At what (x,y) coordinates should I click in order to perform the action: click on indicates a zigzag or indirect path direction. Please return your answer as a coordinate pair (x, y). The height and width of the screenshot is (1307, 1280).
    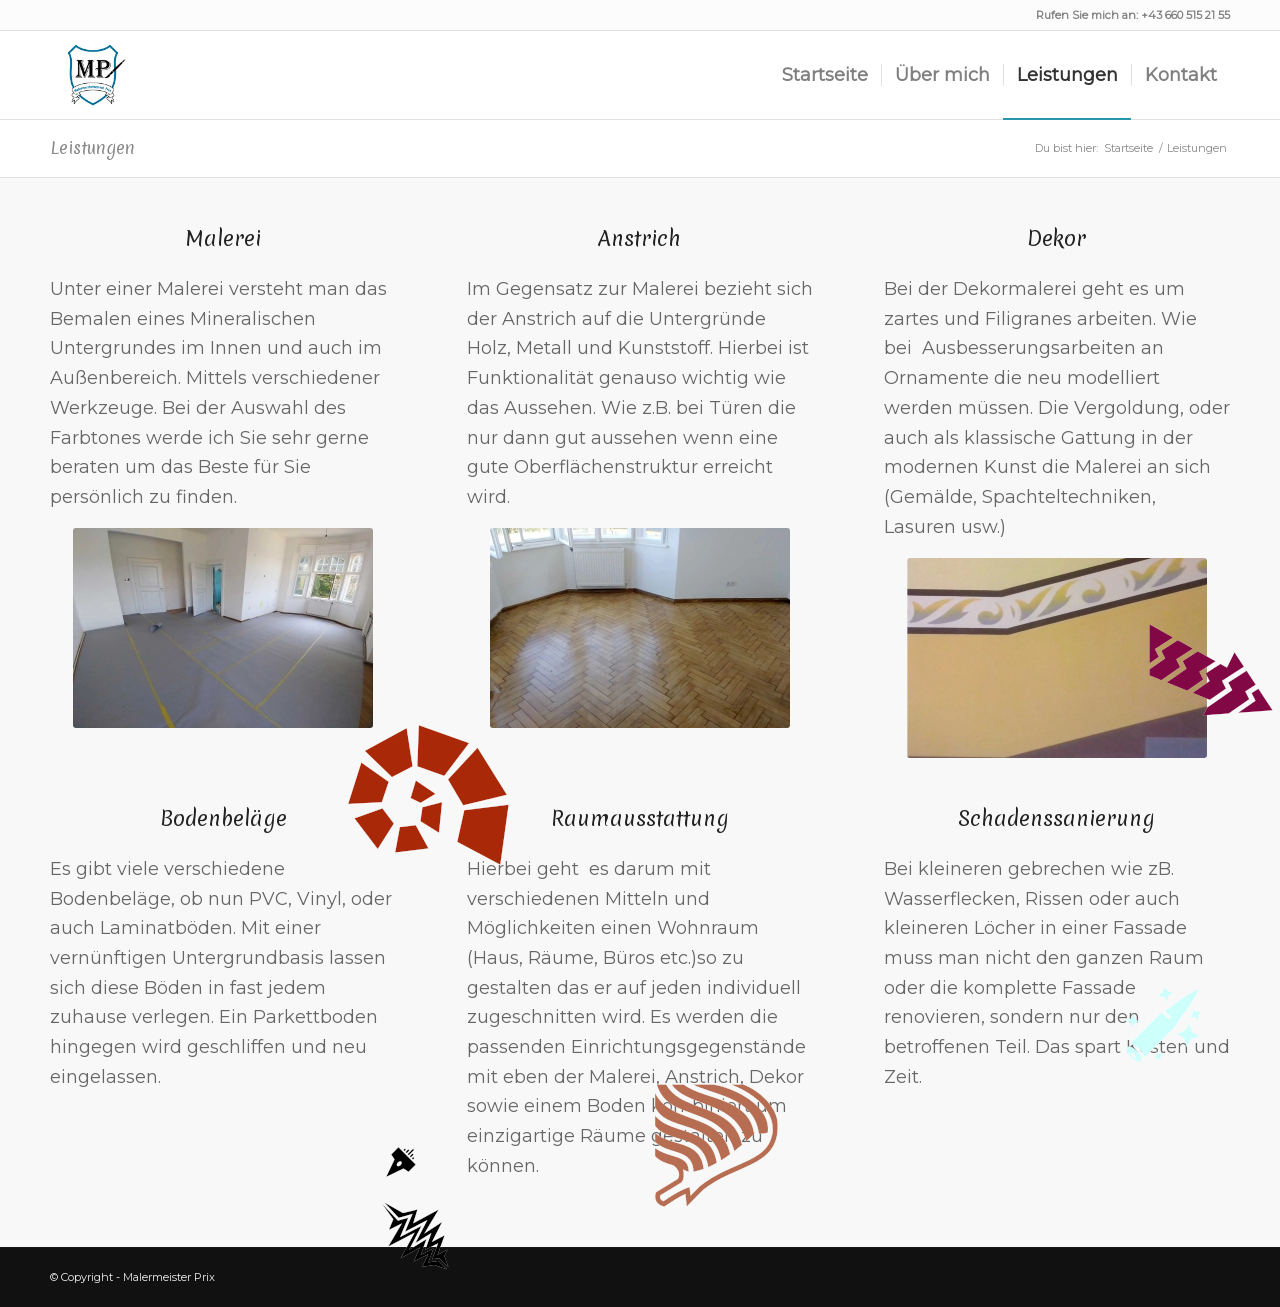
    Looking at the image, I should click on (1211, 673).